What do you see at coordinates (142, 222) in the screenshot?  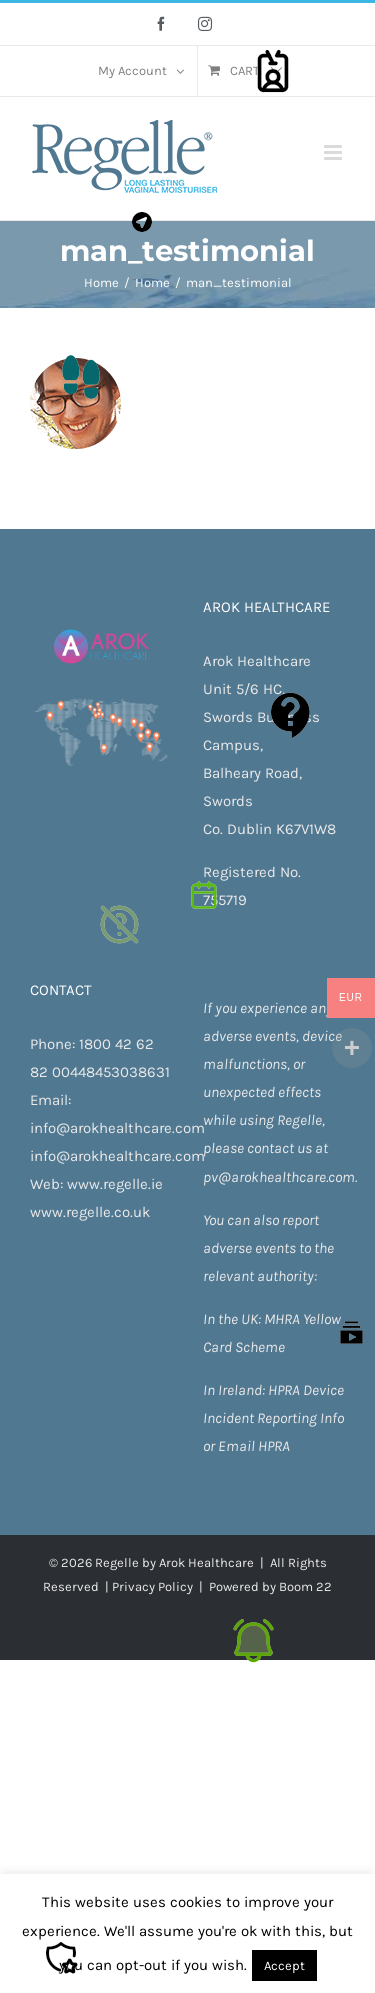 I see `access location services` at bounding box center [142, 222].